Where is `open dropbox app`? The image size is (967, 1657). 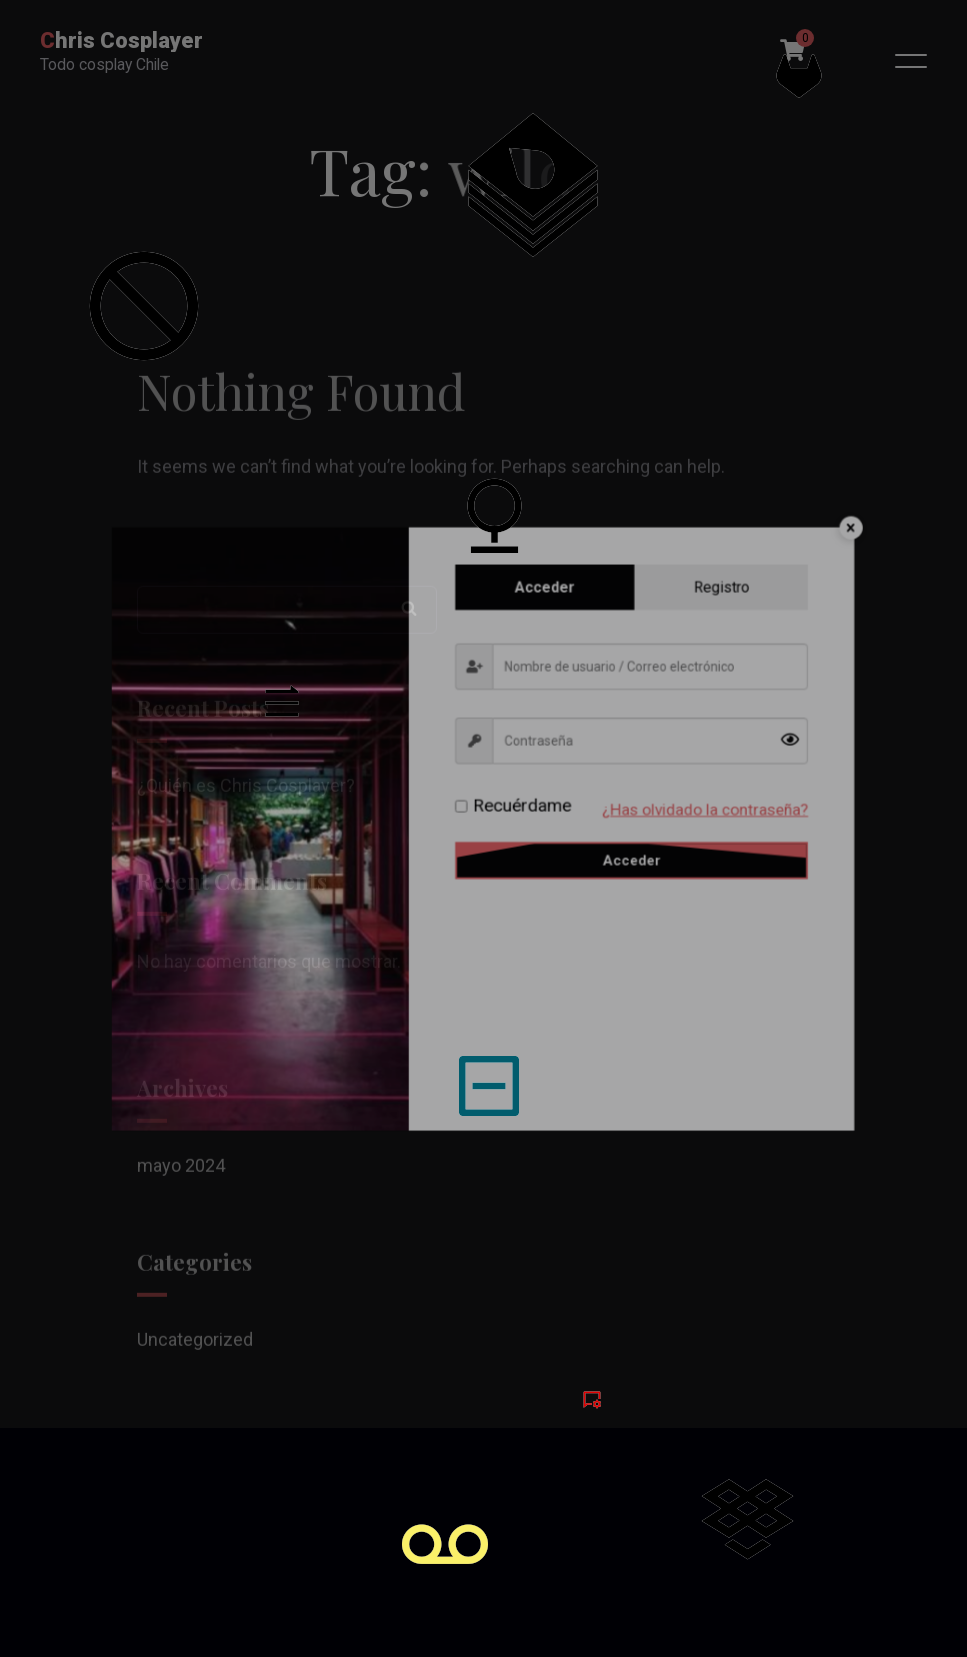
open dropbox app is located at coordinates (747, 1516).